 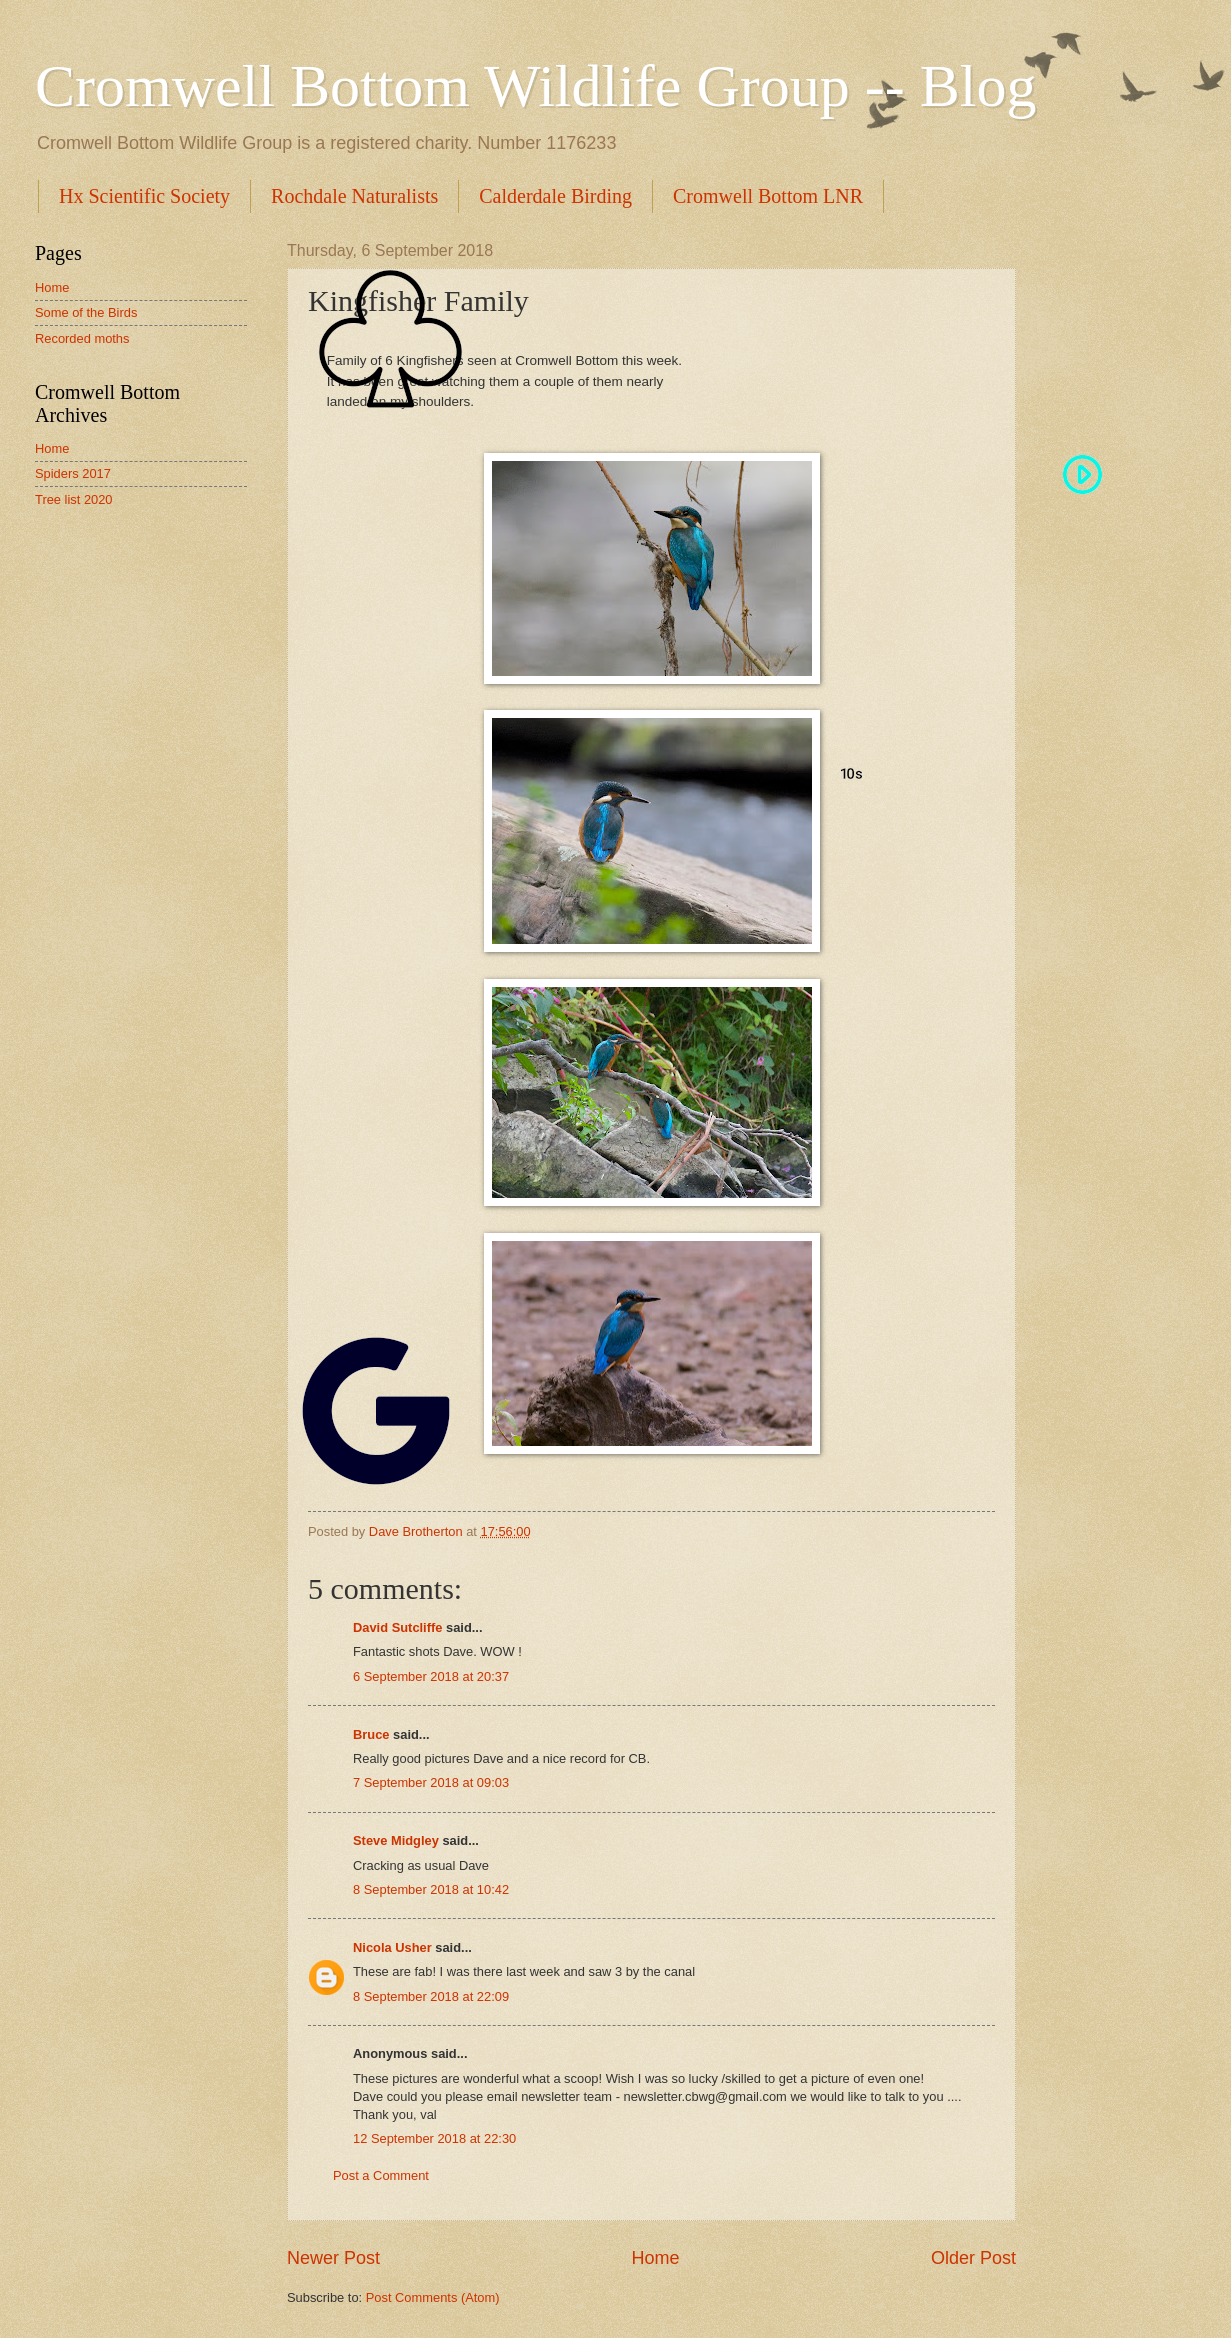 What do you see at coordinates (851, 773) in the screenshot?
I see `set a 10-second timer` at bounding box center [851, 773].